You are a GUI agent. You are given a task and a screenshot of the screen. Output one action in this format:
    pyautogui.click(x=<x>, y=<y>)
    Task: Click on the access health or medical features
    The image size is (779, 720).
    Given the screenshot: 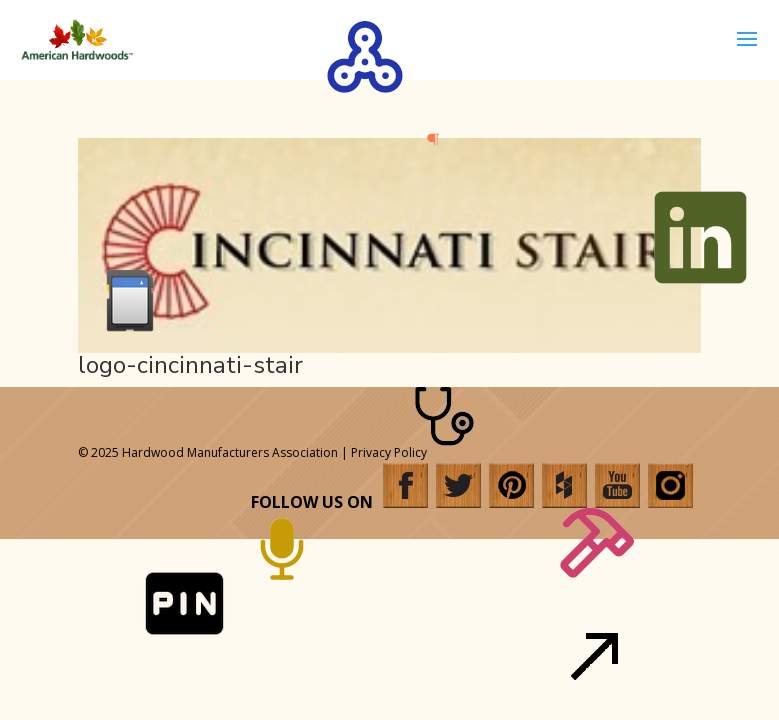 What is the action you would take?
    pyautogui.click(x=440, y=414)
    